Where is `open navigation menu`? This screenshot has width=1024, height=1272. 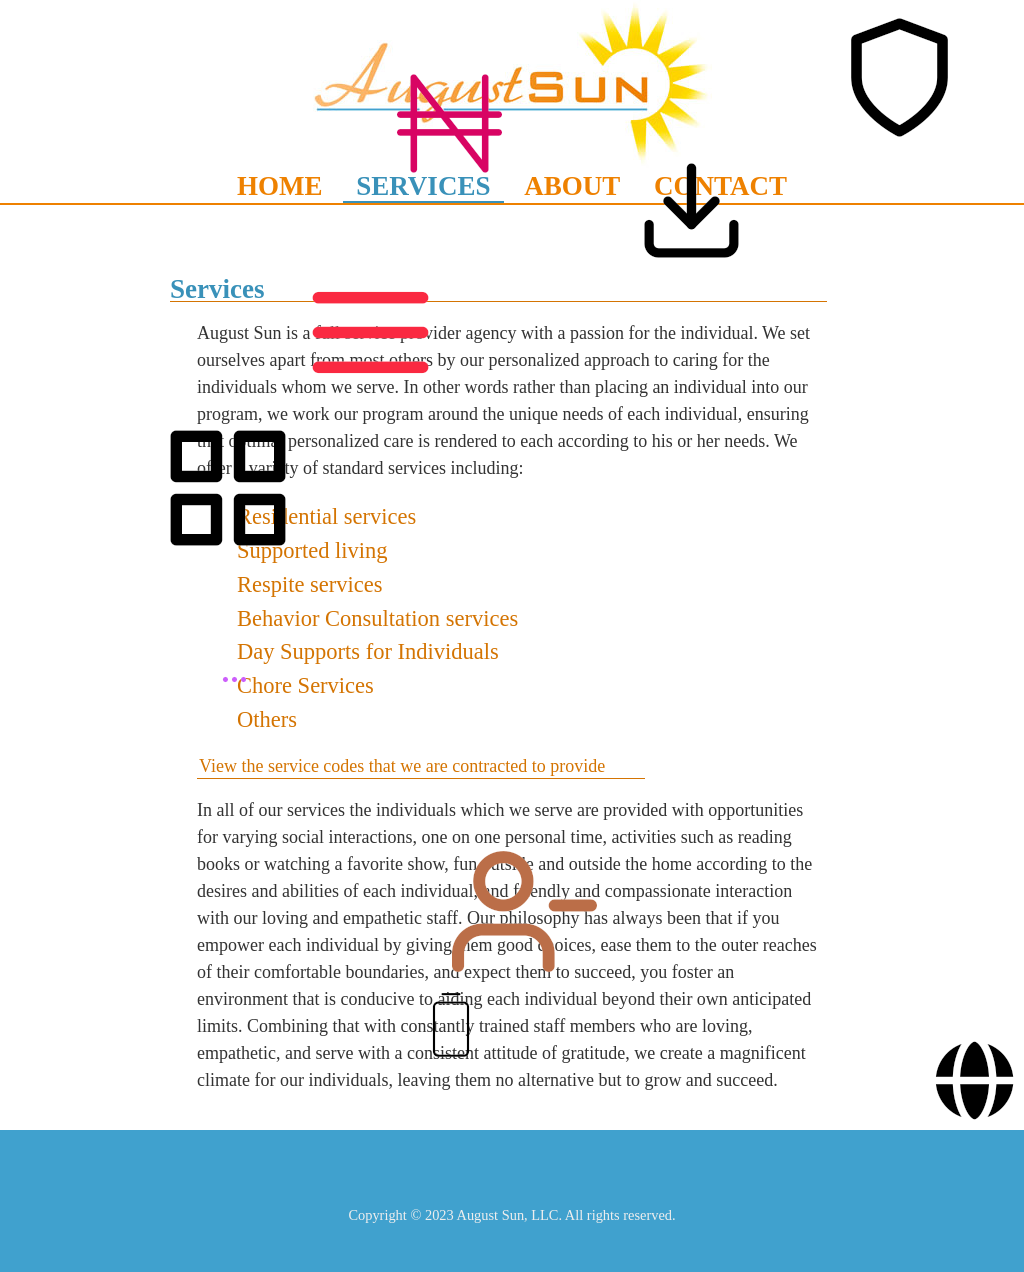 open navigation menu is located at coordinates (370, 332).